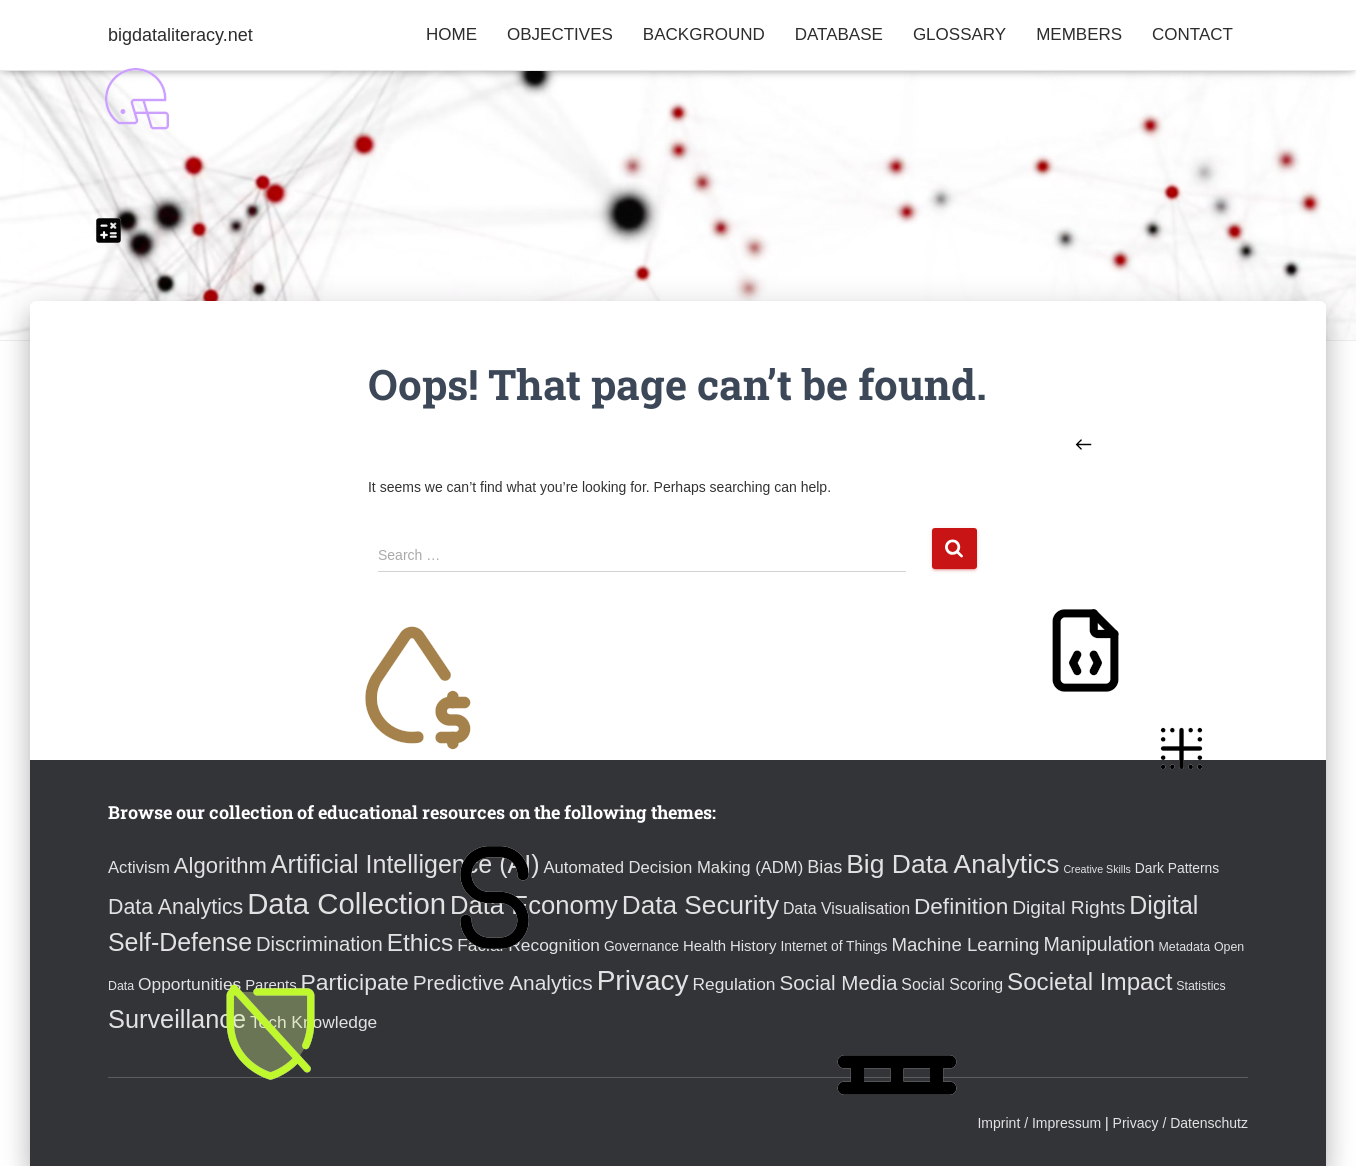 The width and height of the screenshot is (1356, 1166). I want to click on indicates an item starting with the letter S, so click(494, 897).